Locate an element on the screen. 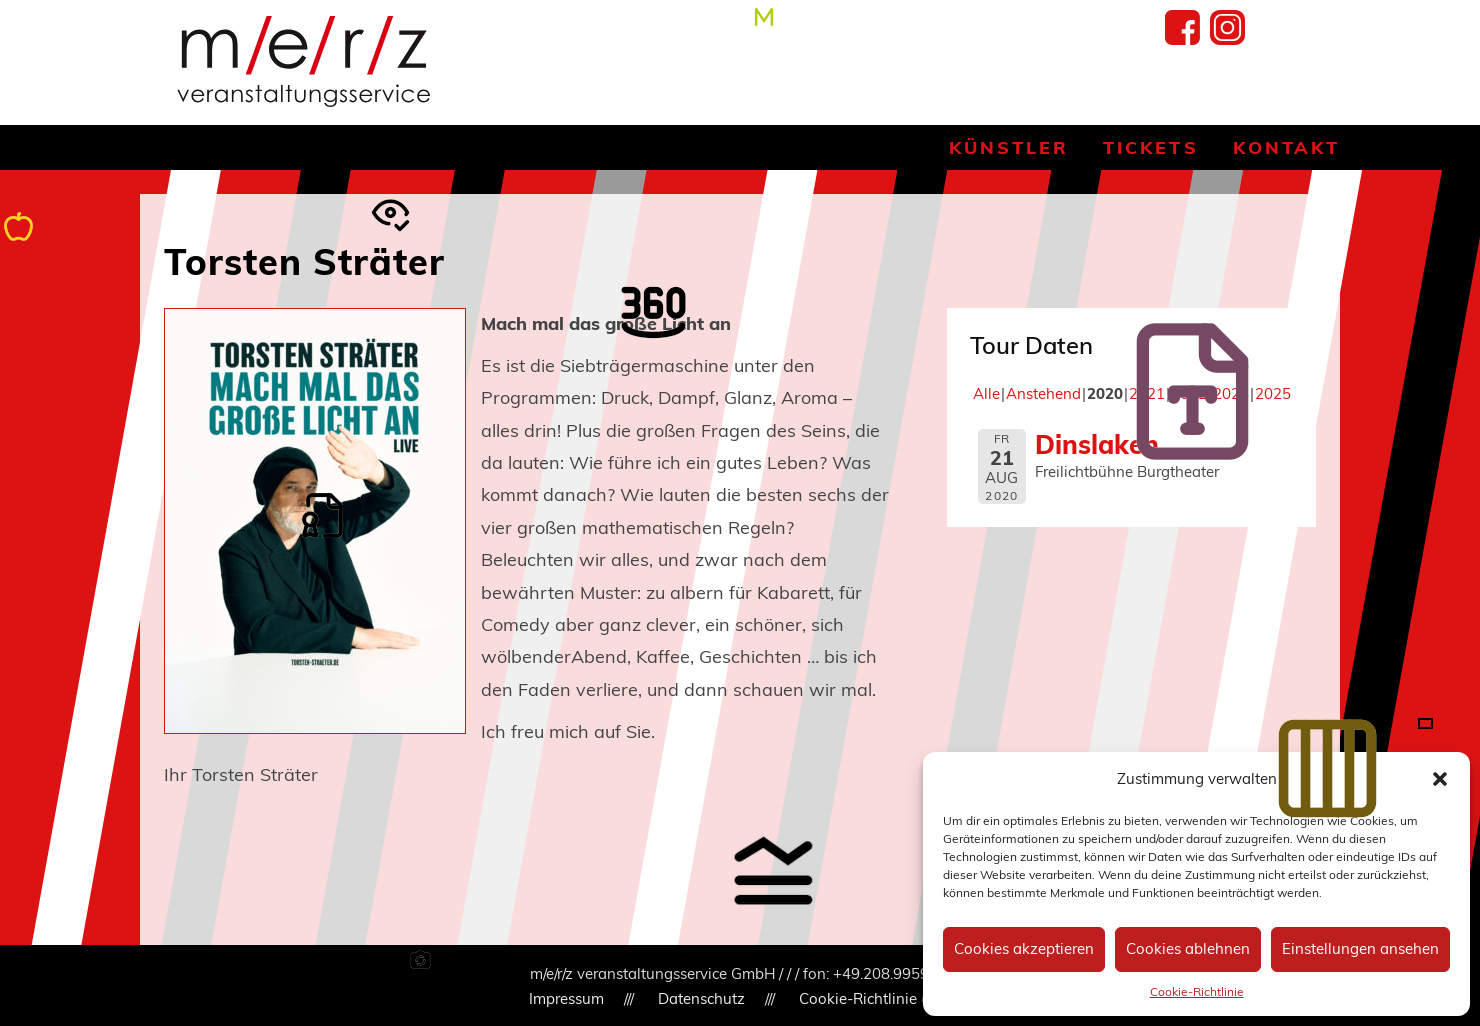  view text or document file type is located at coordinates (1192, 391).